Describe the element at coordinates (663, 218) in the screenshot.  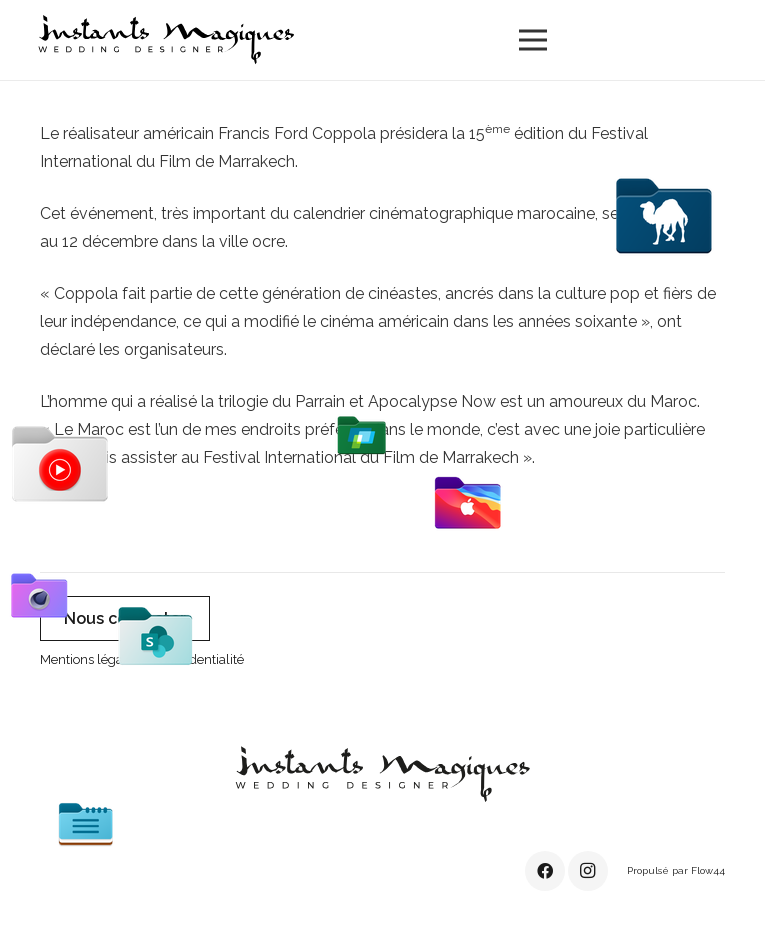
I see `folder containing perl scripts or projects` at that location.